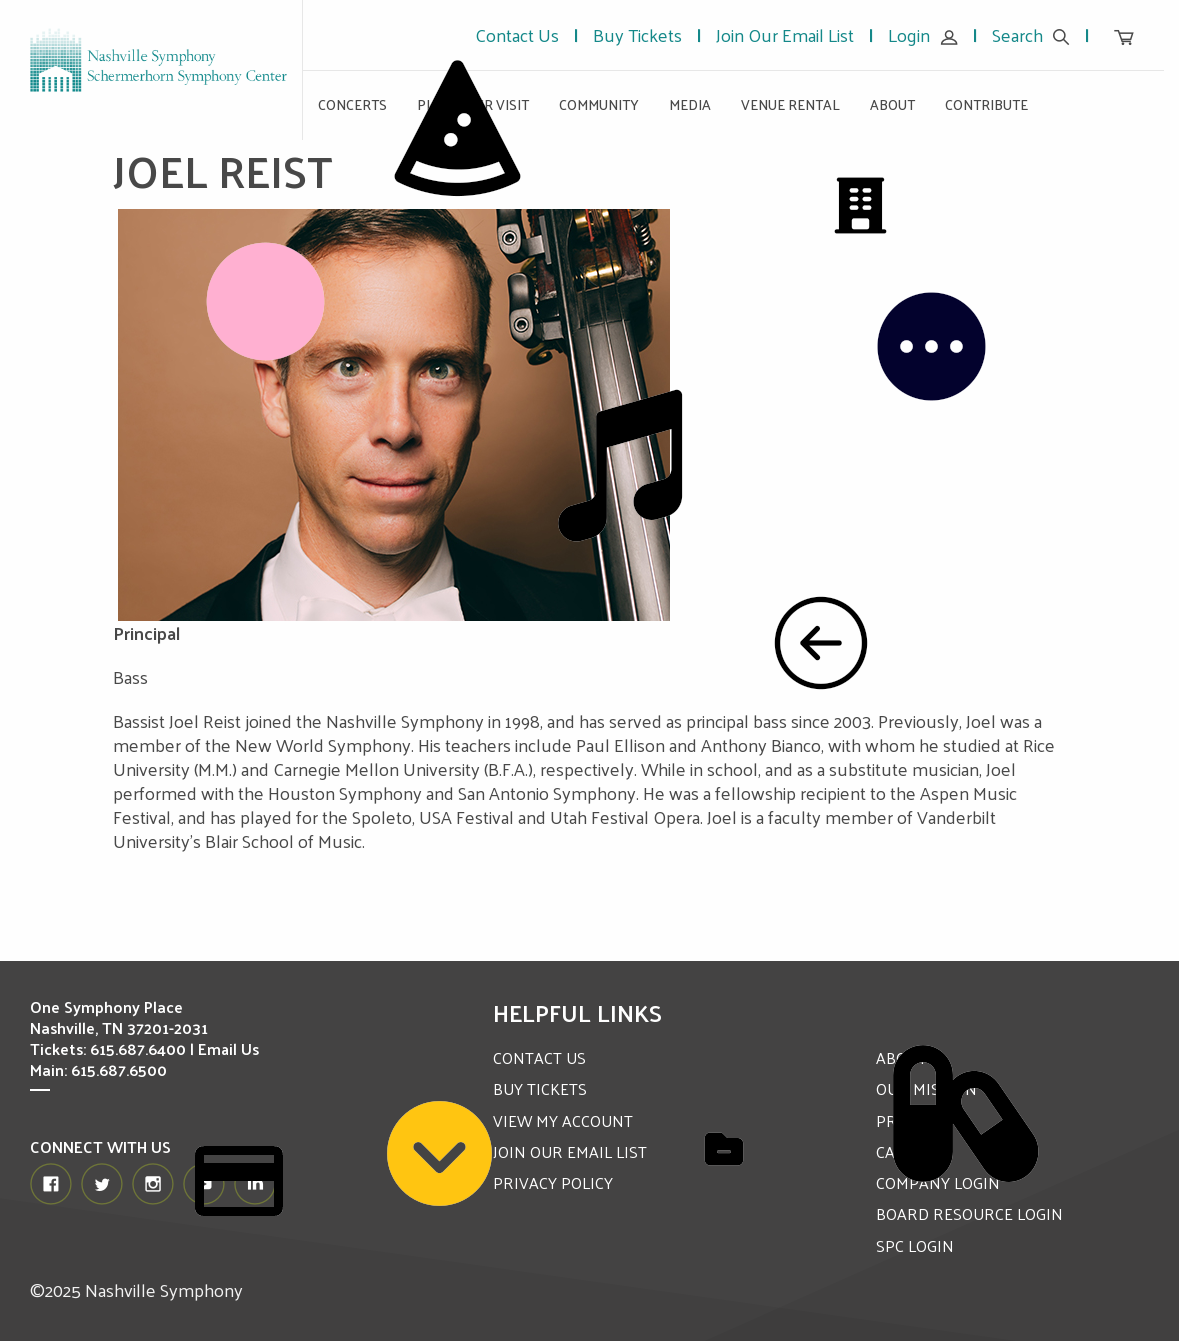 Image resolution: width=1179 pixels, height=1341 pixels. Describe the element at coordinates (821, 643) in the screenshot. I see `go back to the previous screen` at that location.